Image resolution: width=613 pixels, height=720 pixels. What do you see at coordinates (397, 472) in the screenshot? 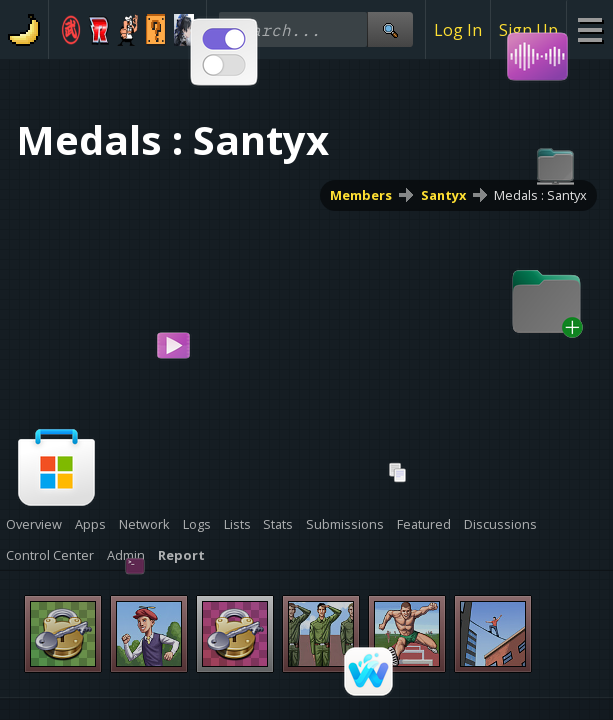
I see `copy selected content to clipboard` at bounding box center [397, 472].